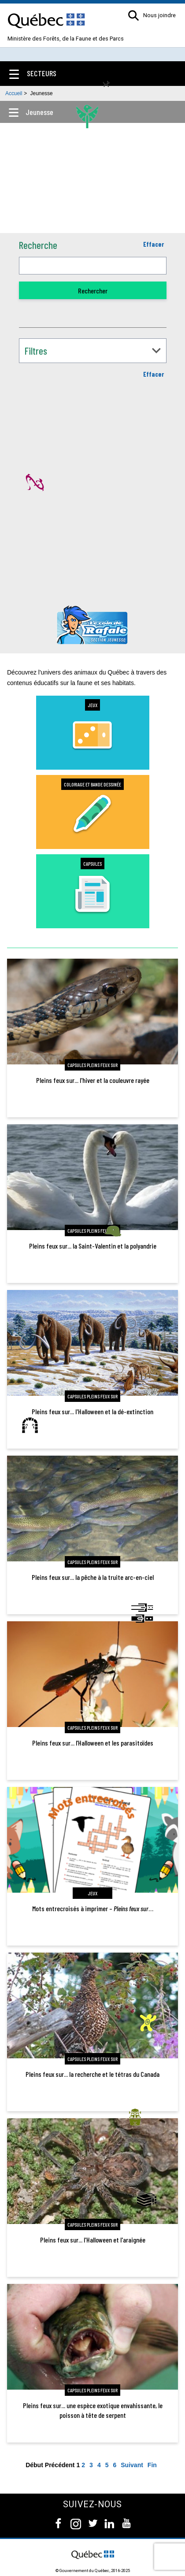 The width and height of the screenshot is (185, 2576). What do you see at coordinates (148, 2023) in the screenshot?
I see `select a practice target or training dummy` at bounding box center [148, 2023].